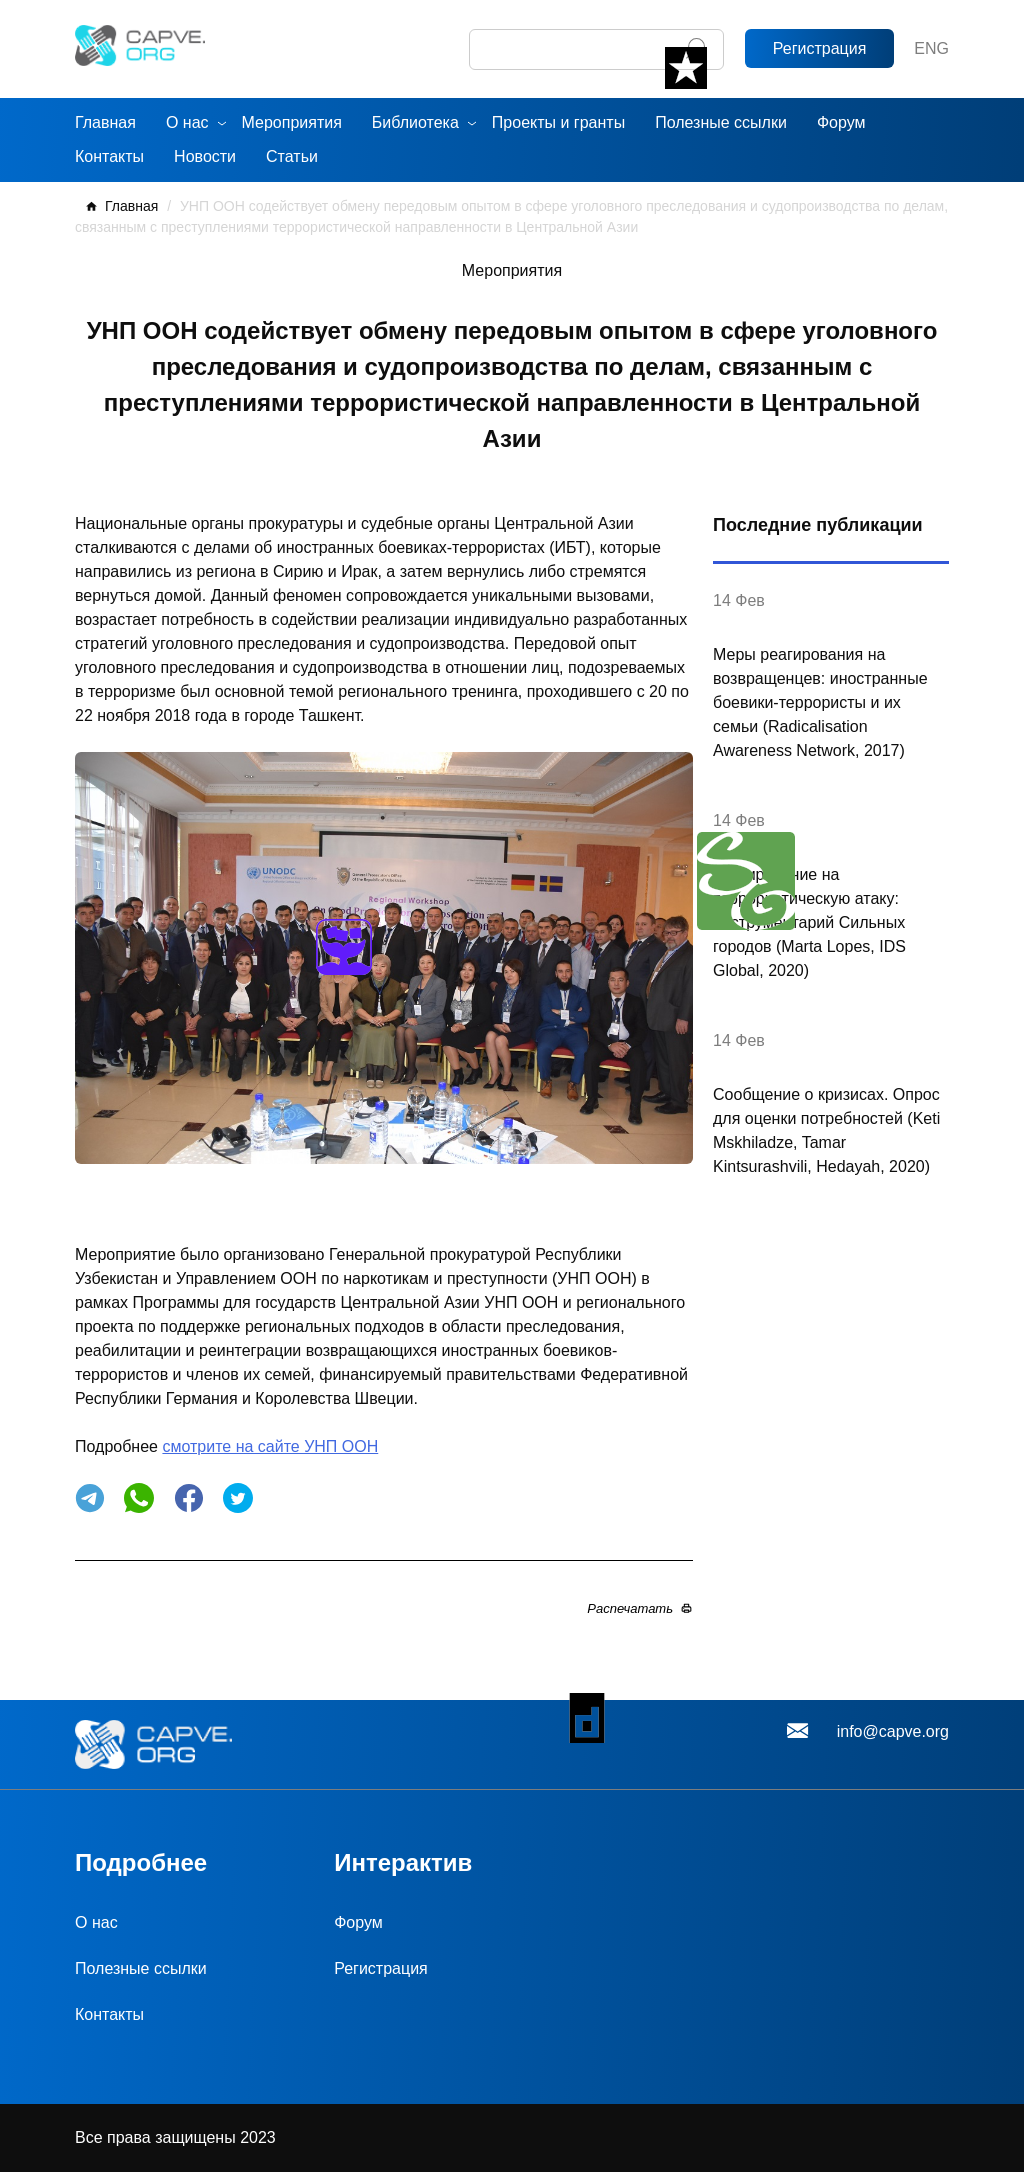 The height and width of the screenshot is (2172, 1024). What do you see at coordinates (587, 1718) in the screenshot?
I see `containerd container runtime logo` at bounding box center [587, 1718].